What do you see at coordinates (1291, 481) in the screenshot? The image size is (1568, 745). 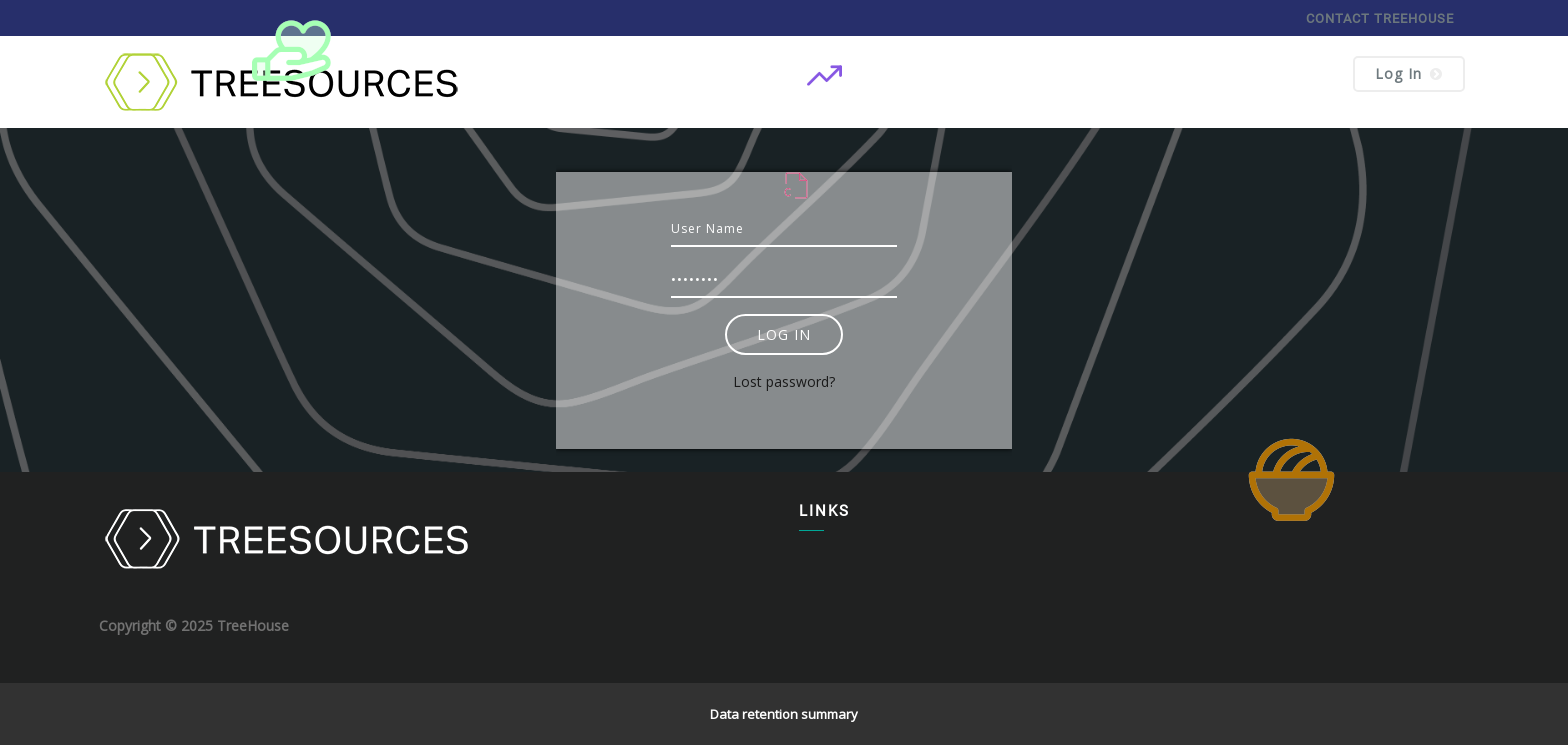 I see `view food or meal options` at bounding box center [1291, 481].